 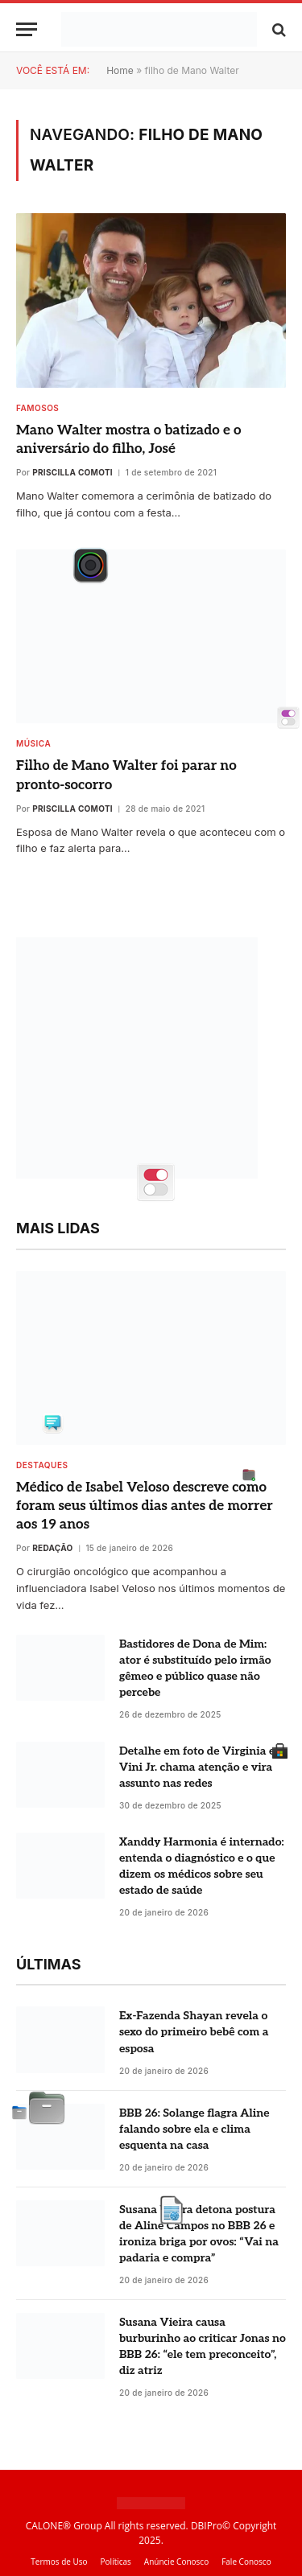 What do you see at coordinates (249, 1475) in the screenshot?
I see `create a new folder` at bounding box center [249, 1475].